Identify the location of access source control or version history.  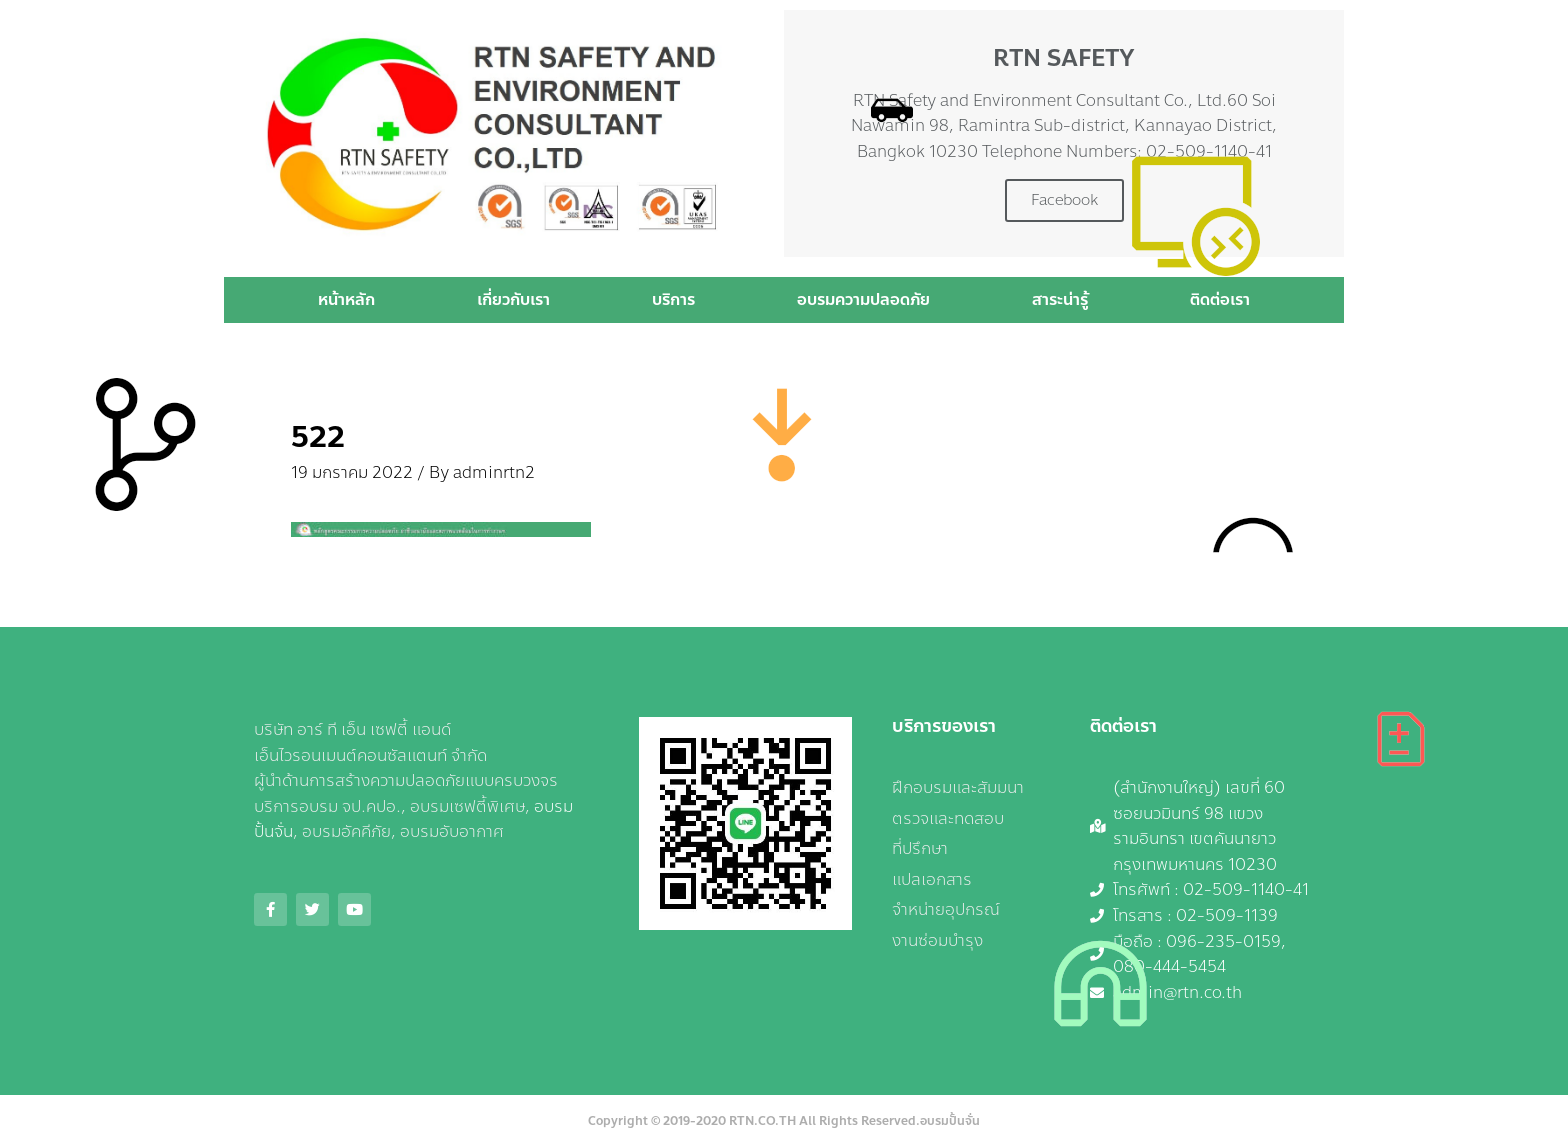
(145, 444).